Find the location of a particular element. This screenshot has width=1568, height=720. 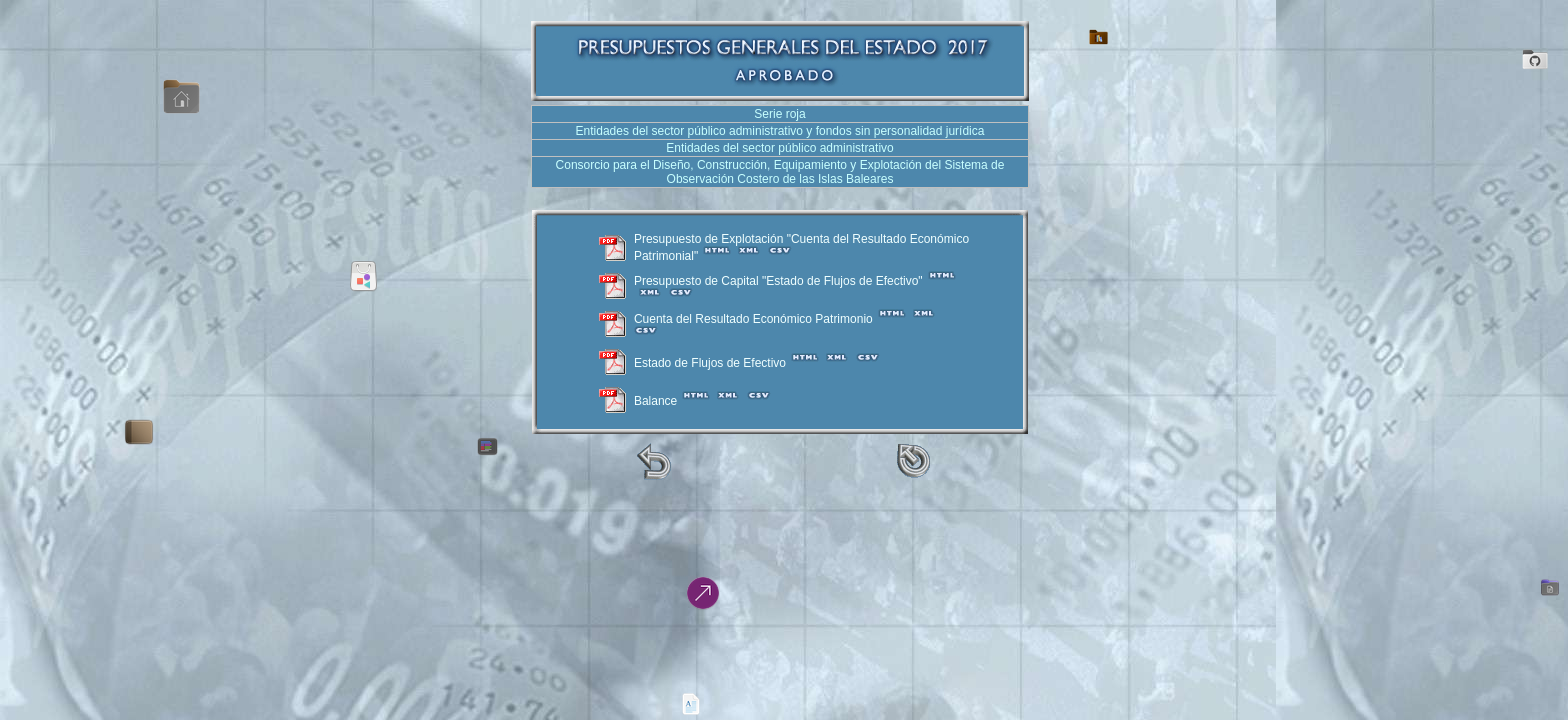

open a text document file is located at coordinates (691, 704).